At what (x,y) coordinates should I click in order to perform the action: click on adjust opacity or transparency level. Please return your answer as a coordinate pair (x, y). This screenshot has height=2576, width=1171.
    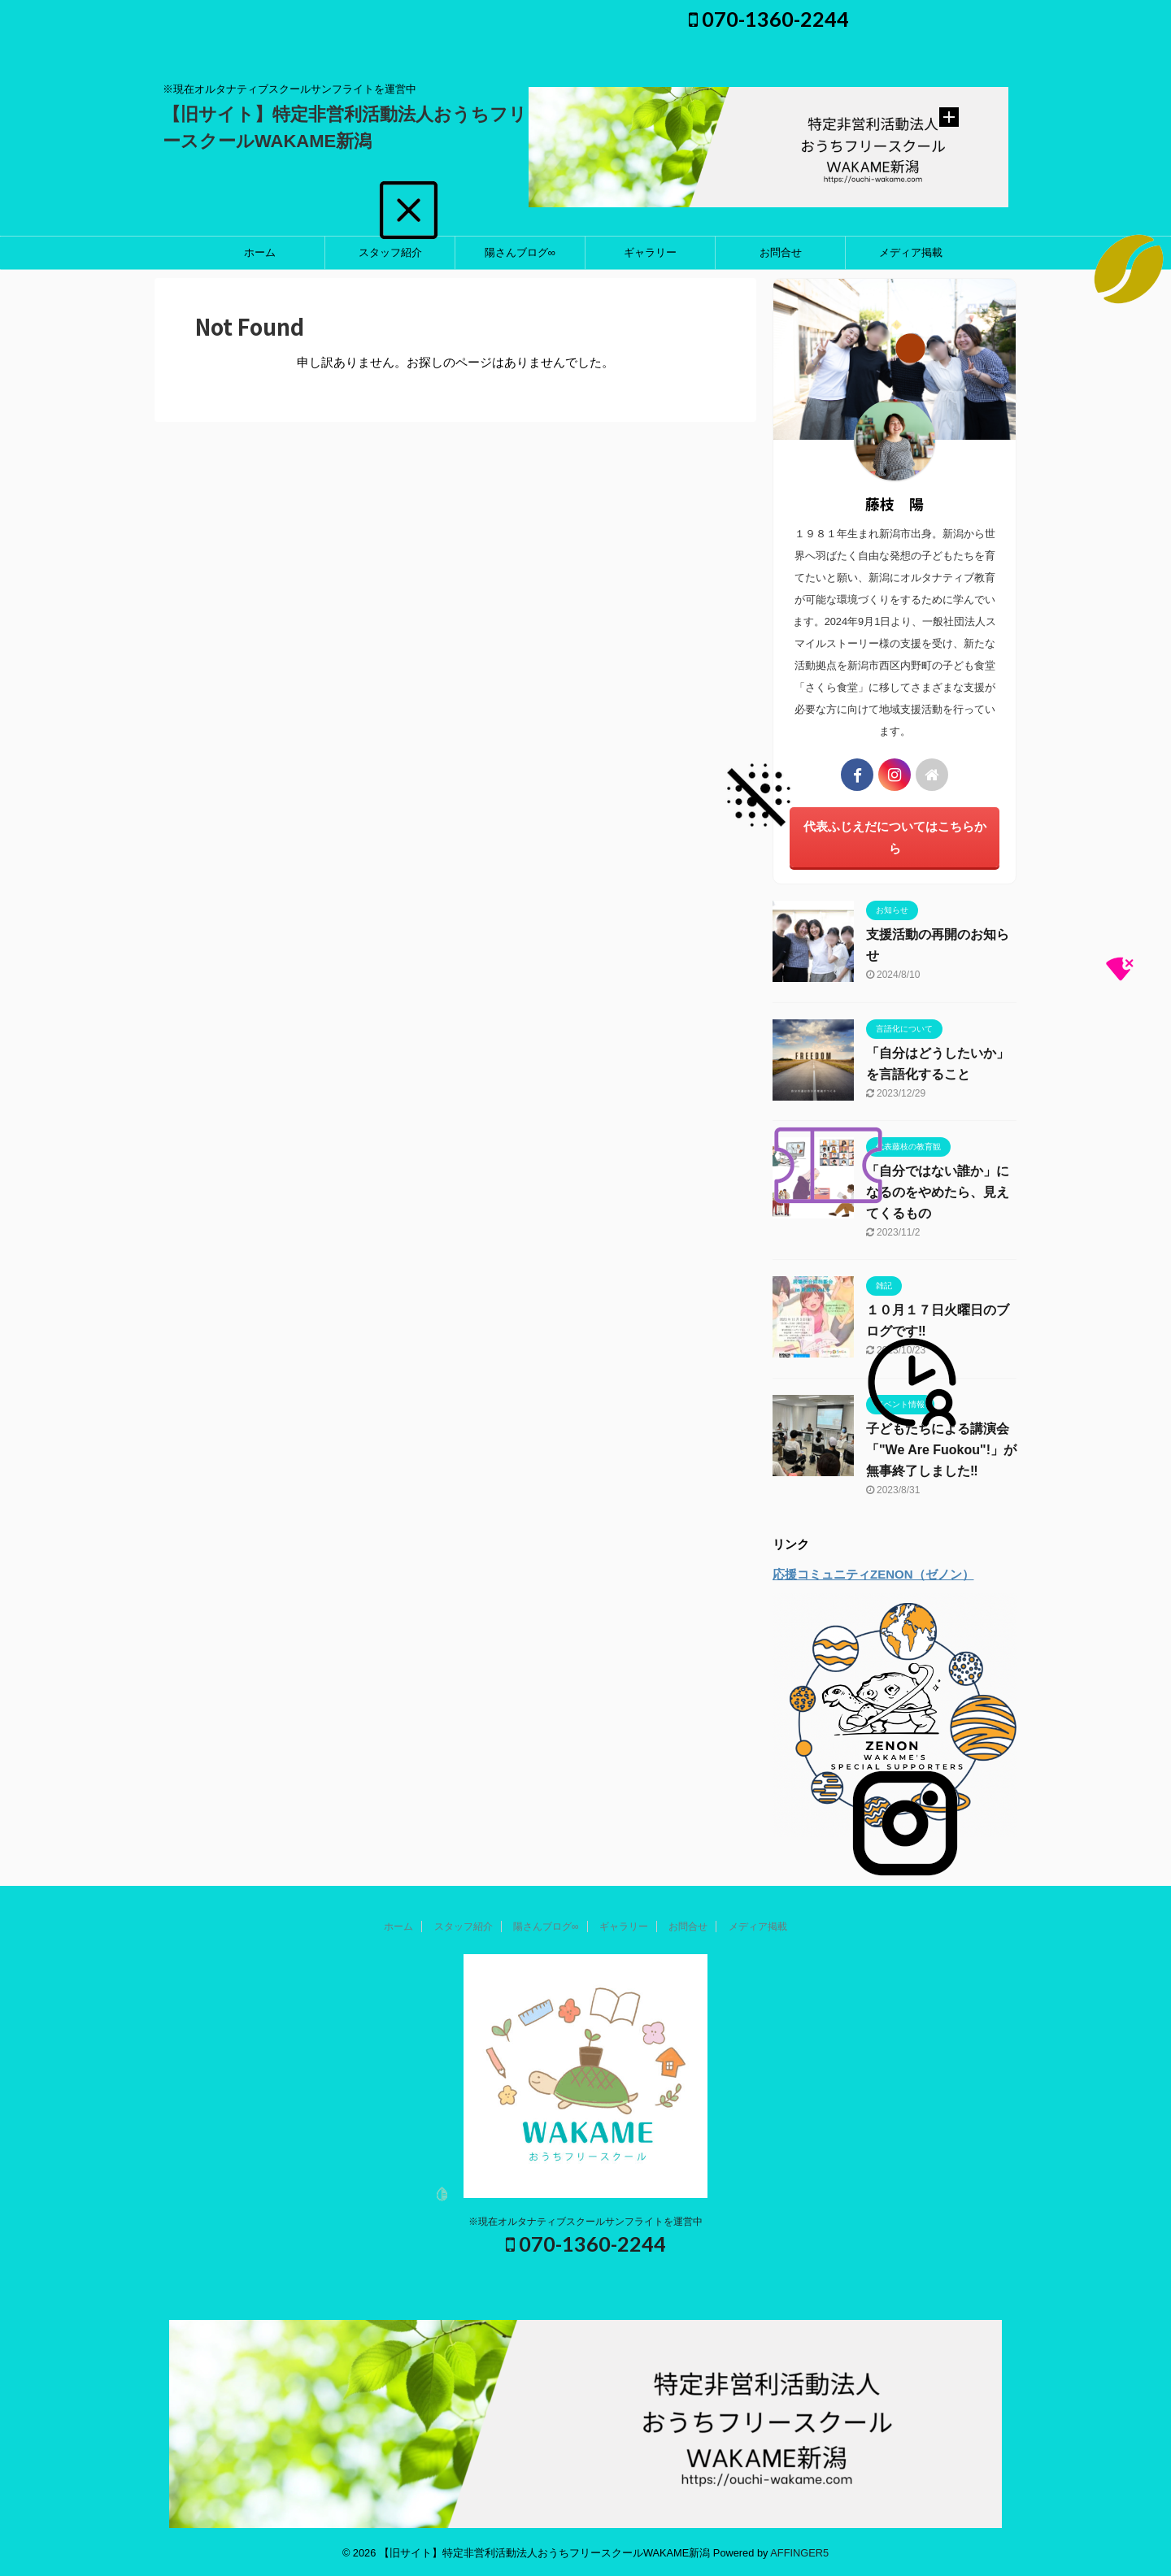
    Looking at the image, I should click on (442, 2194).